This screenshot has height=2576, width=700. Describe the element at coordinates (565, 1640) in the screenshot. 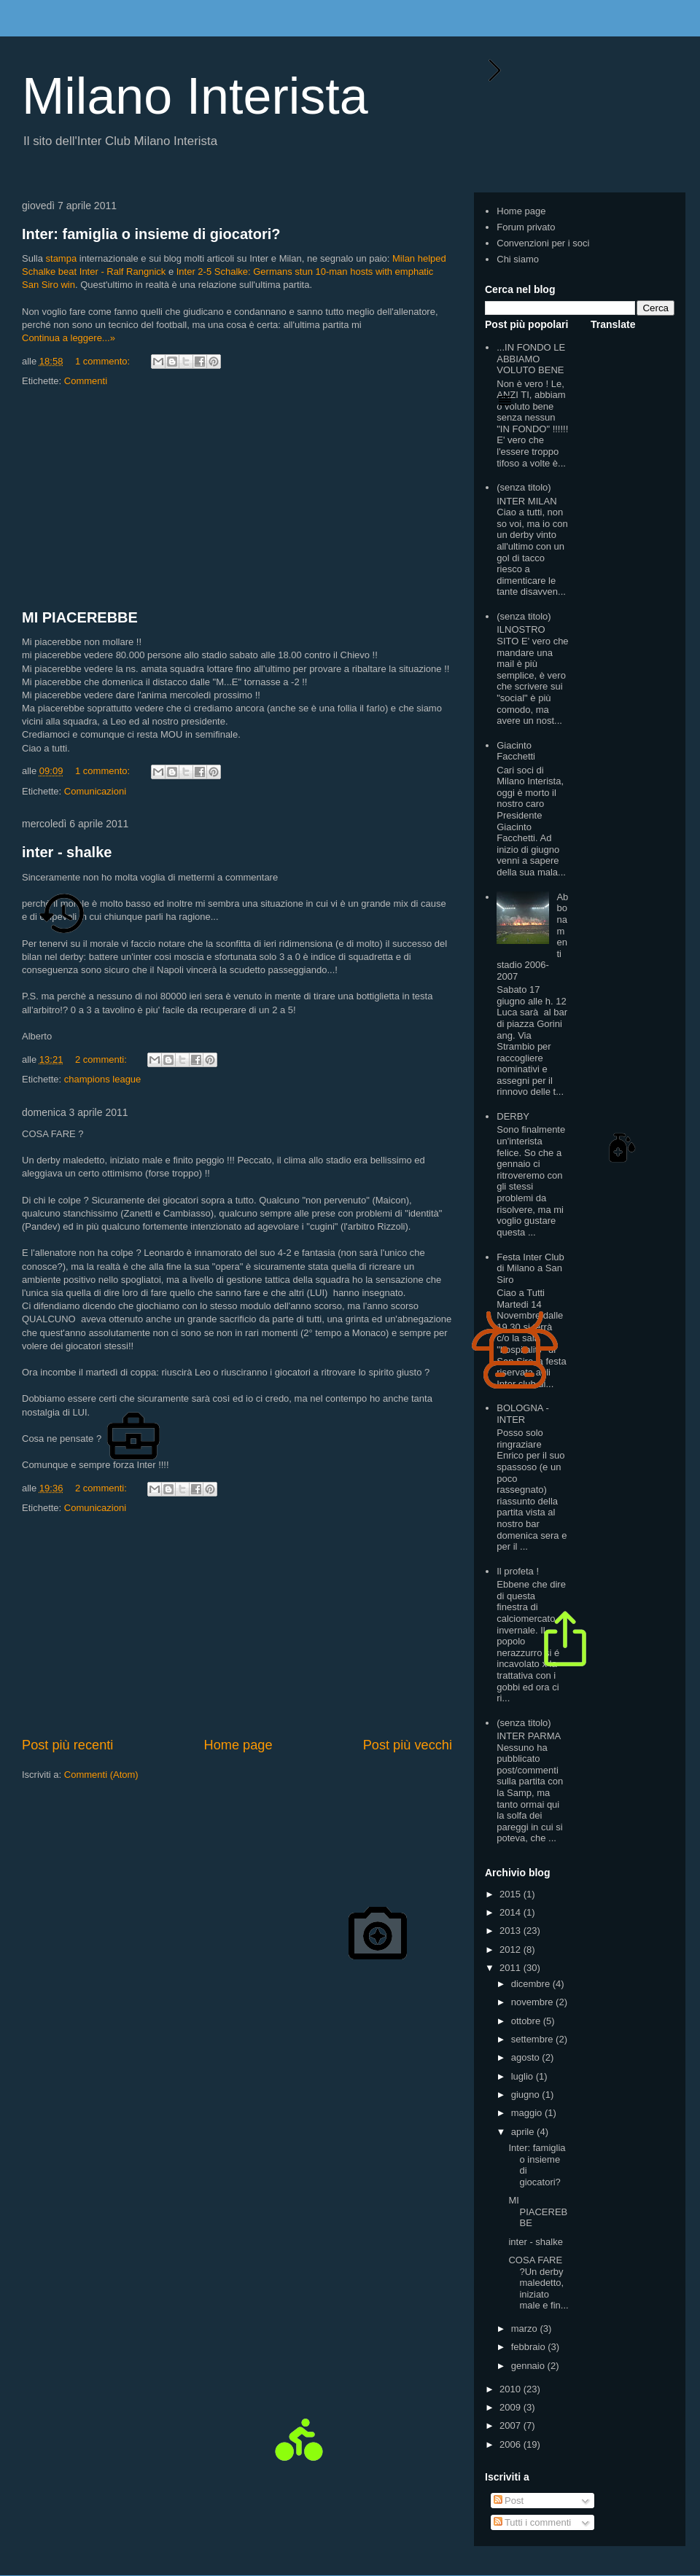

I see `share this content` at that location.